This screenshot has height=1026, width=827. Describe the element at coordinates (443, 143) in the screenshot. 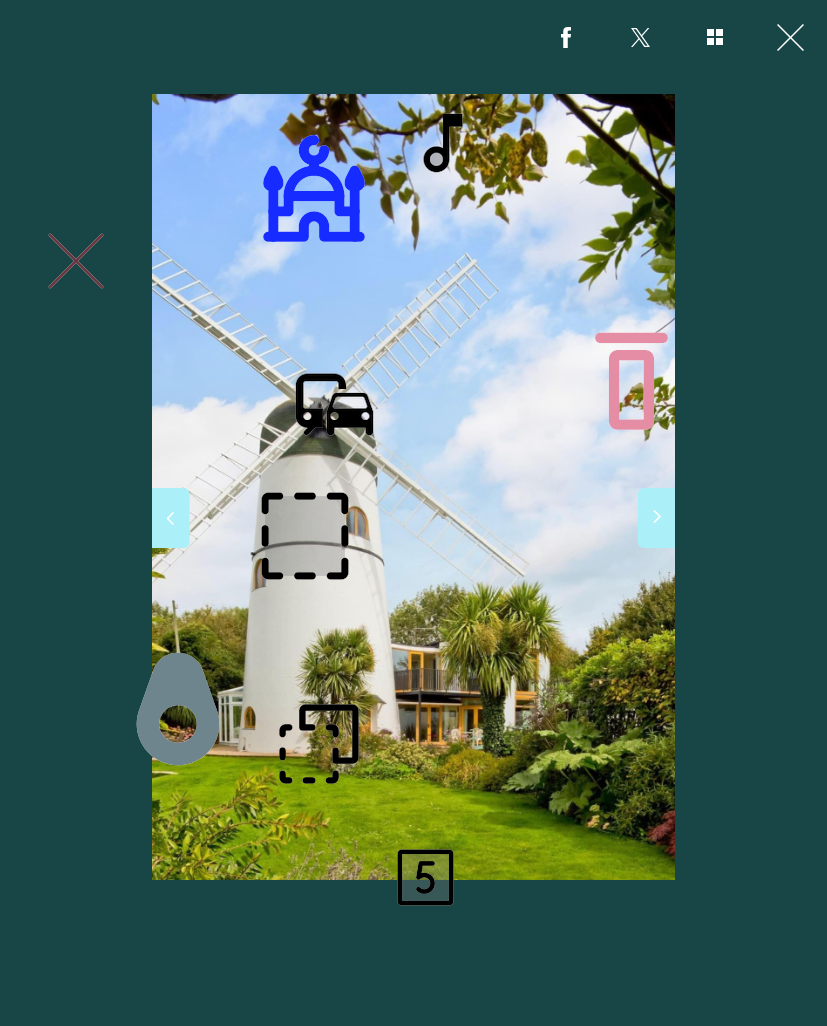

I see `play or access audio content` at that location.